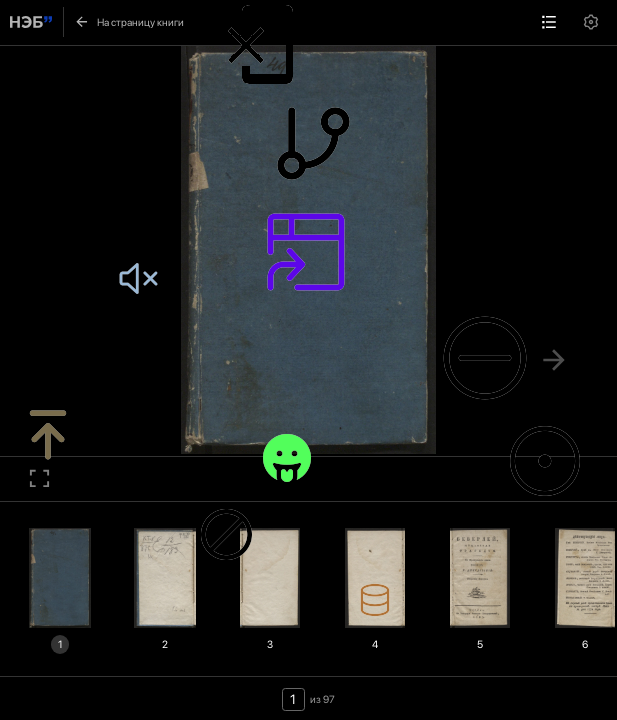  What do you see at coordinates (375, 600) in the screenshot?
I see `access database storage` at bounding box center [375, 600].